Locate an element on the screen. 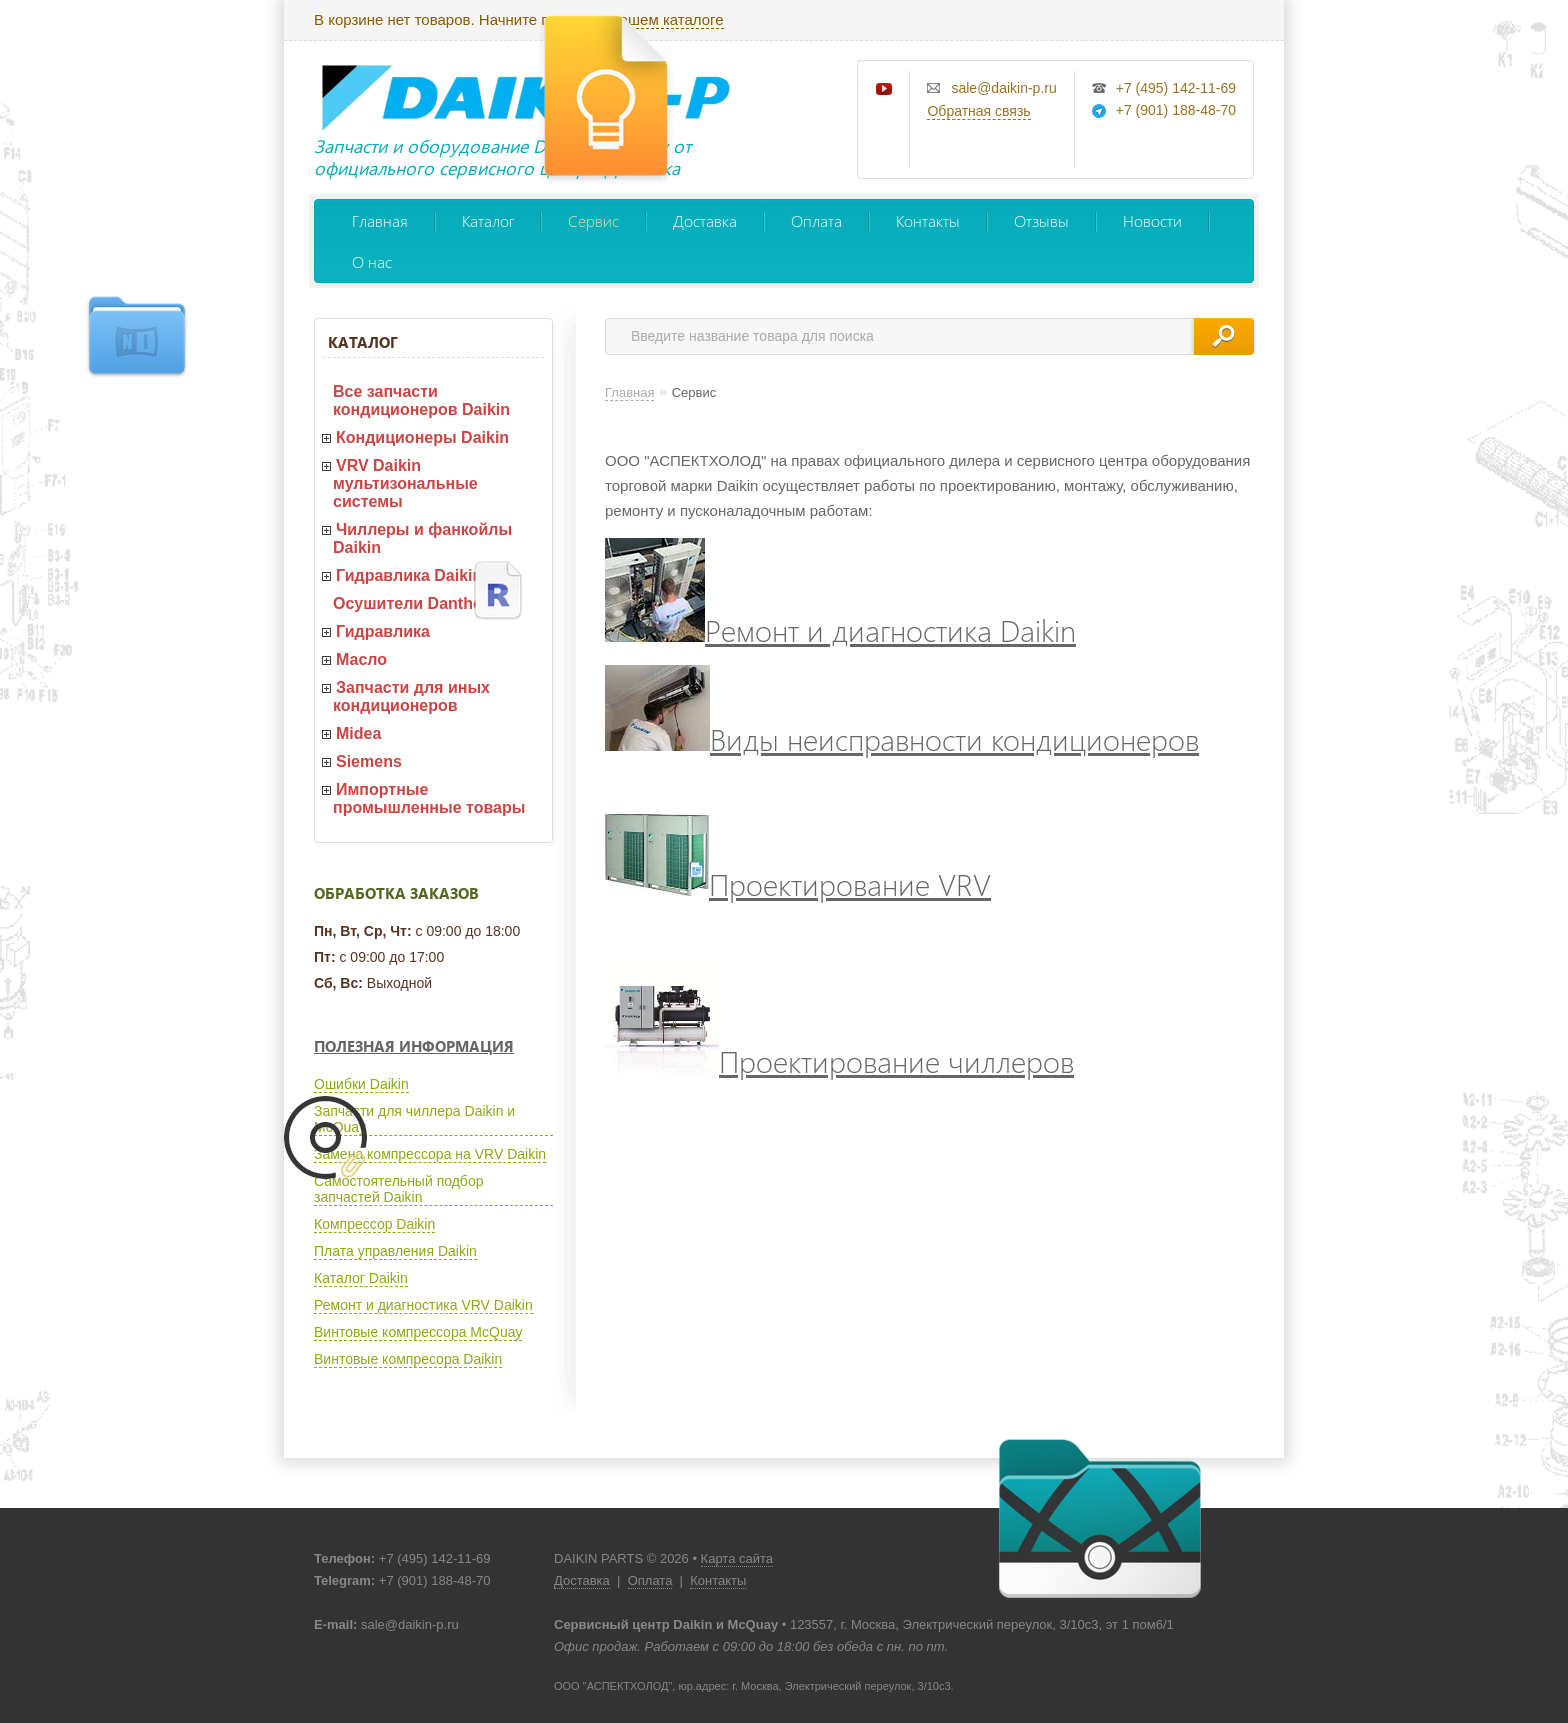  an R programming language source file is located at coordinates (498, 590).